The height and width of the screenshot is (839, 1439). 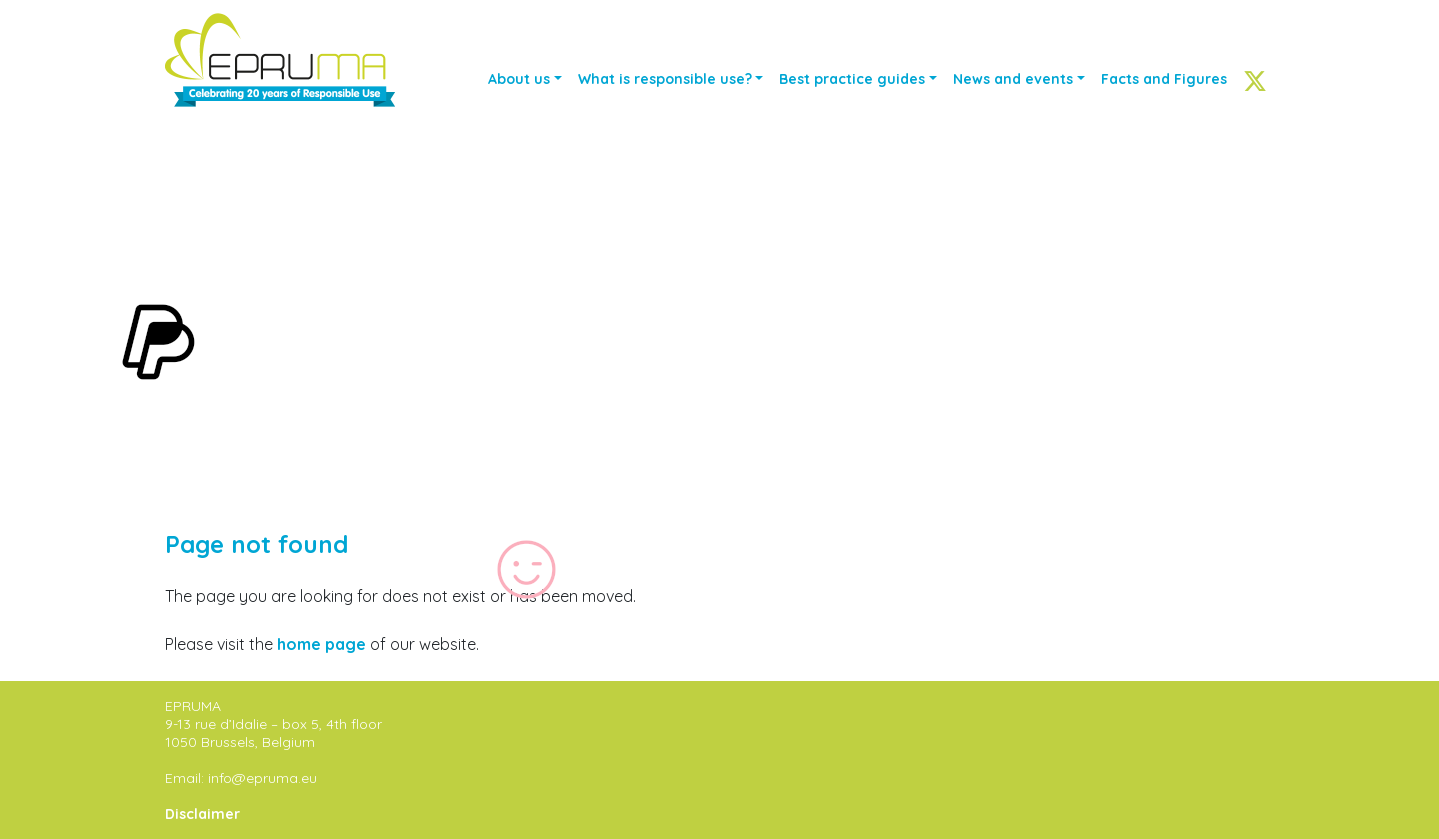 What do you see at coordinates (526, 569) in the screenshot?
I see `insert a winking emoji into your message` at bounding box center [526, 569].